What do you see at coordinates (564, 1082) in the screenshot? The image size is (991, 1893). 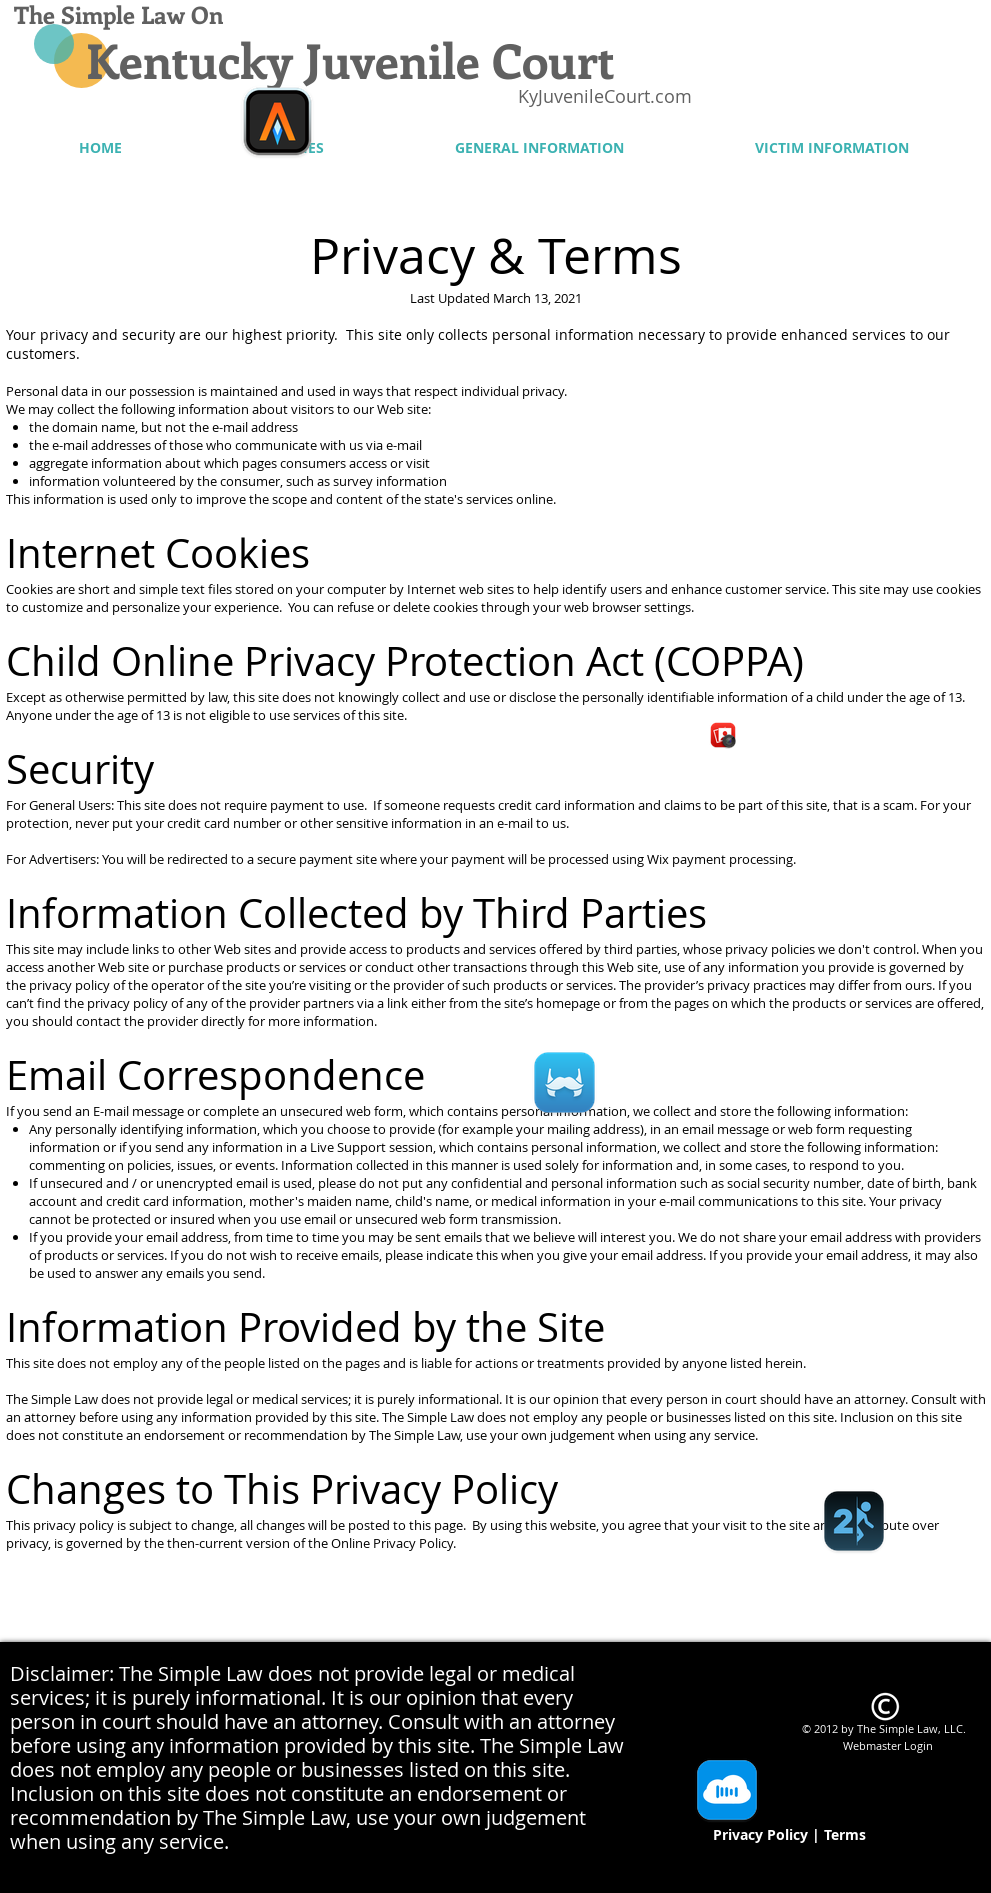 I see `open franz messaging app` at bounding box center [564, 1082].